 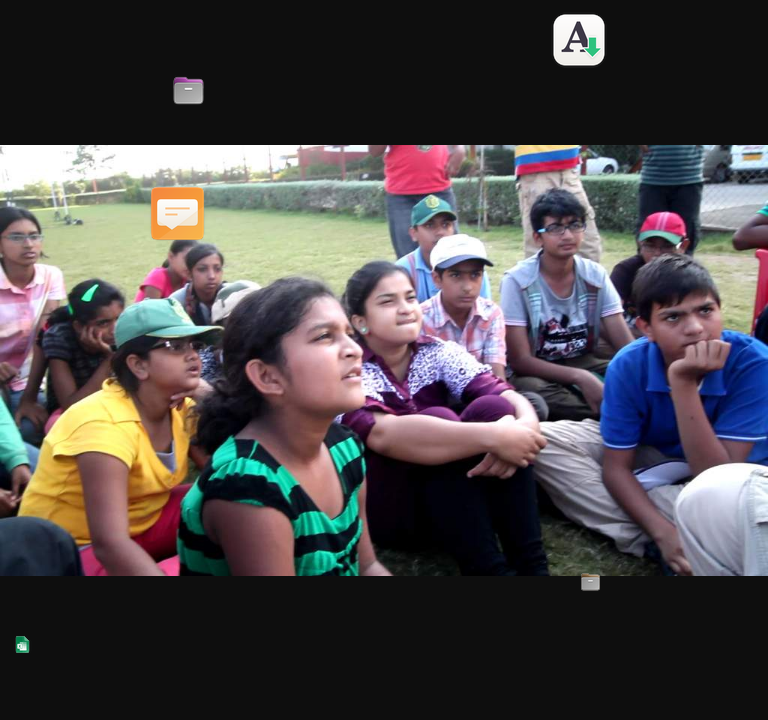 I want to click on download and install new fonts, so click(x=579, y=40).